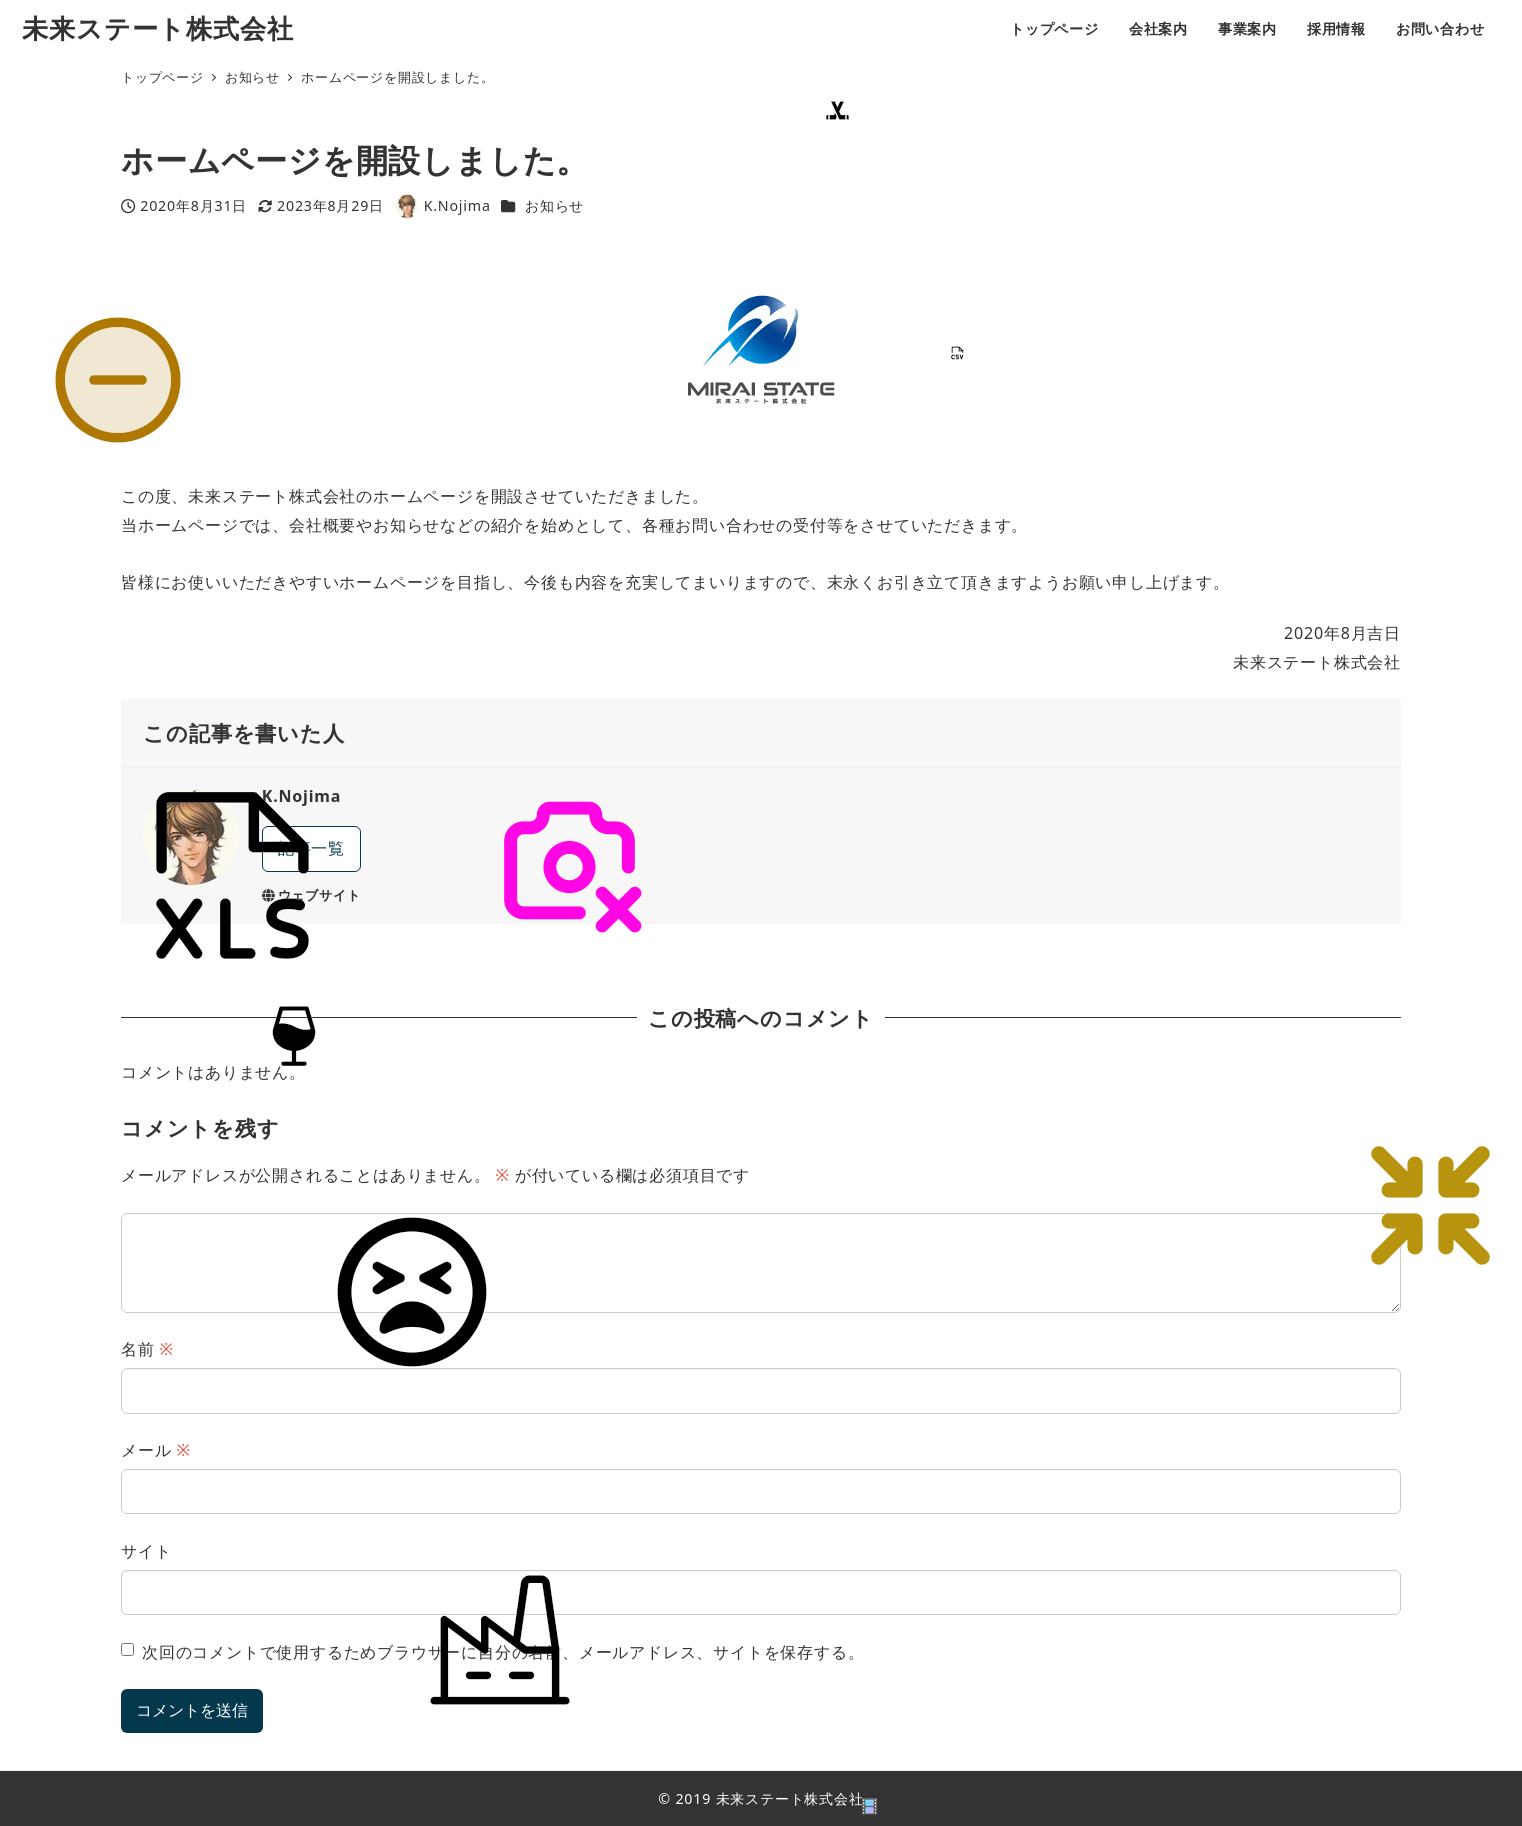  Describe the element at coordinates (412, 1292) in the screenshot. I see `indicates user fatigue or exhaustion status` at that location.